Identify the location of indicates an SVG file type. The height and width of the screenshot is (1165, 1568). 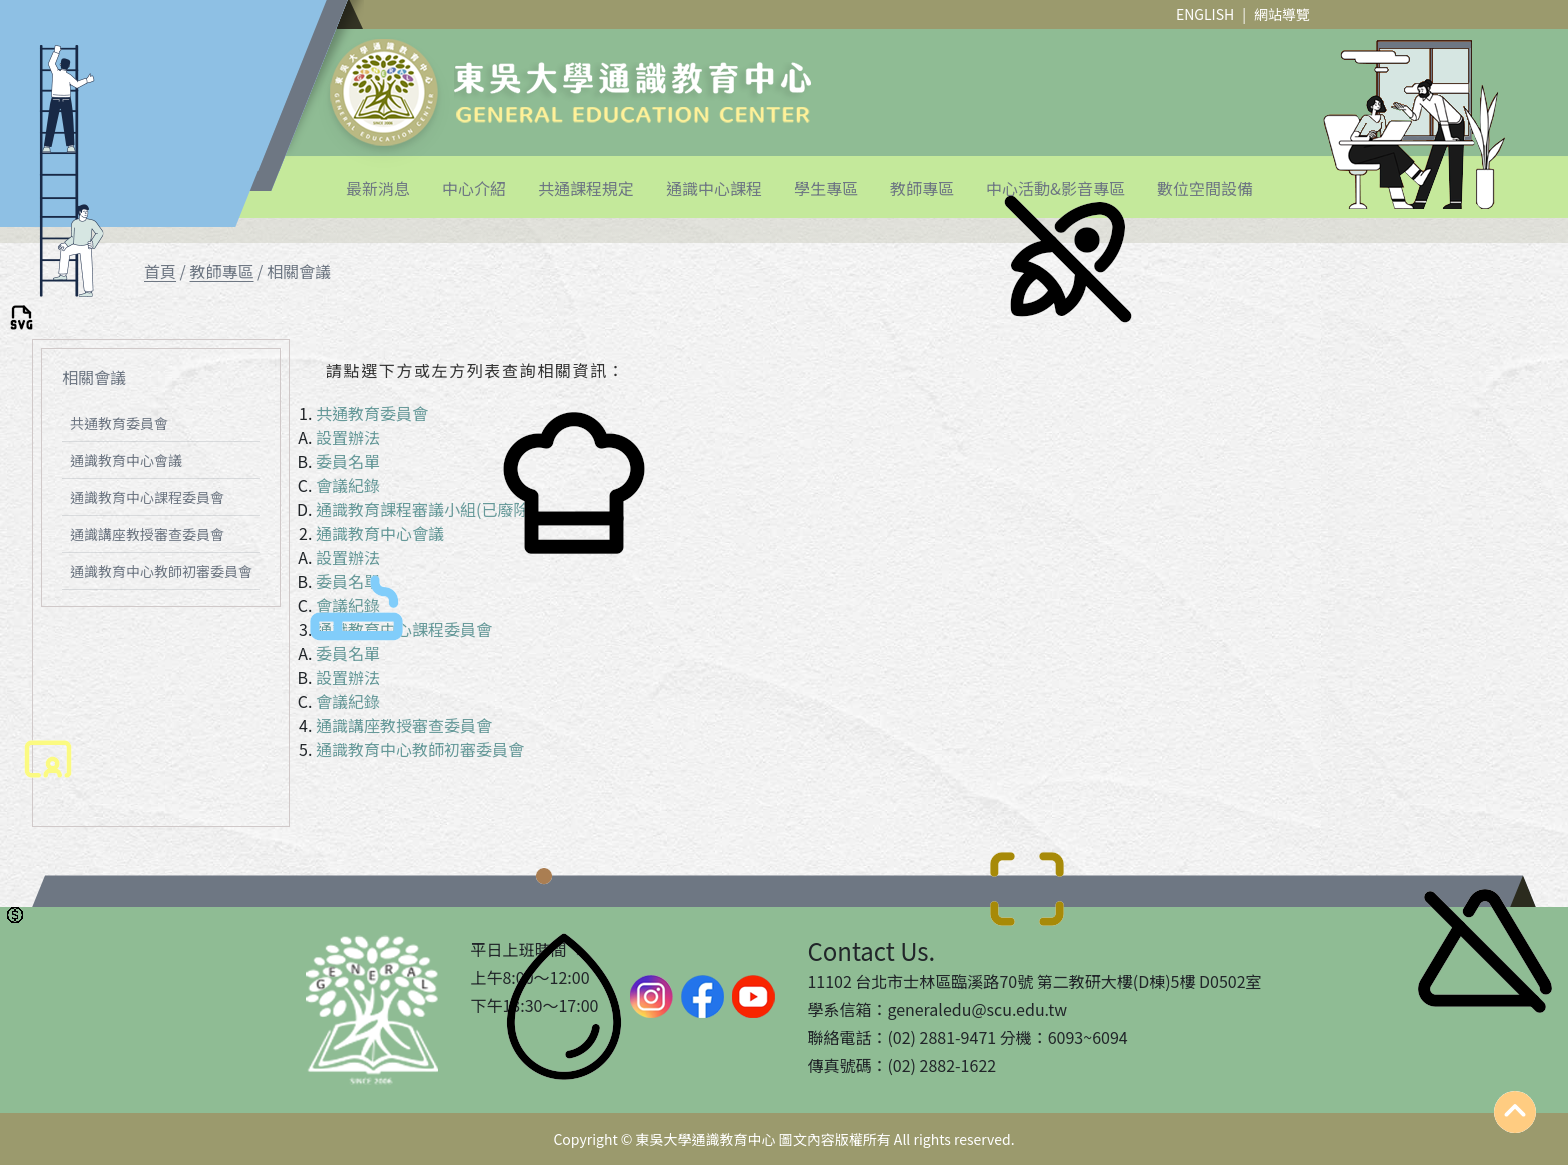
(21, 317).